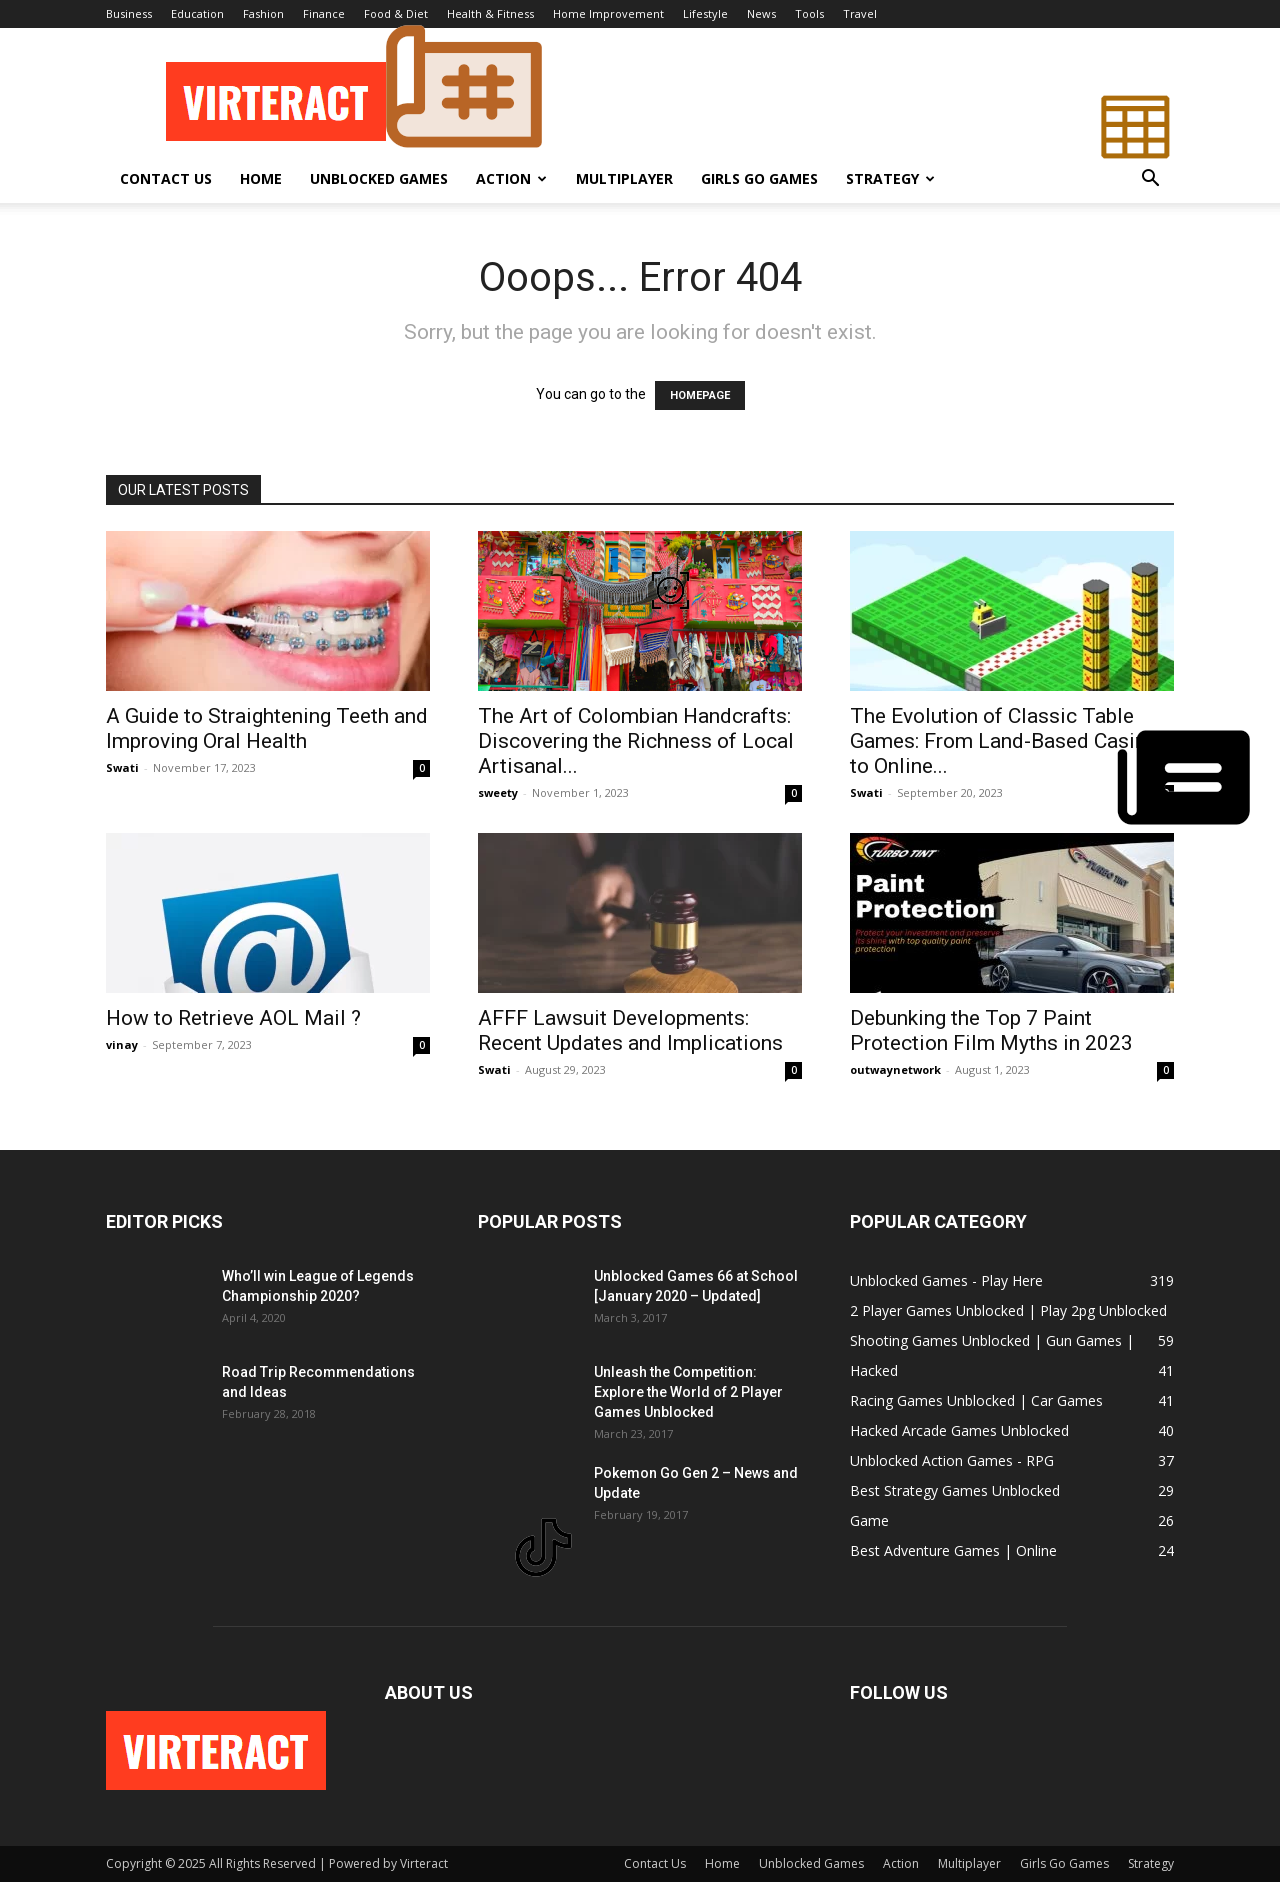 This screenshot has height=1882, width=1280. I want to click on open TikTok app, so click(543, 1548).